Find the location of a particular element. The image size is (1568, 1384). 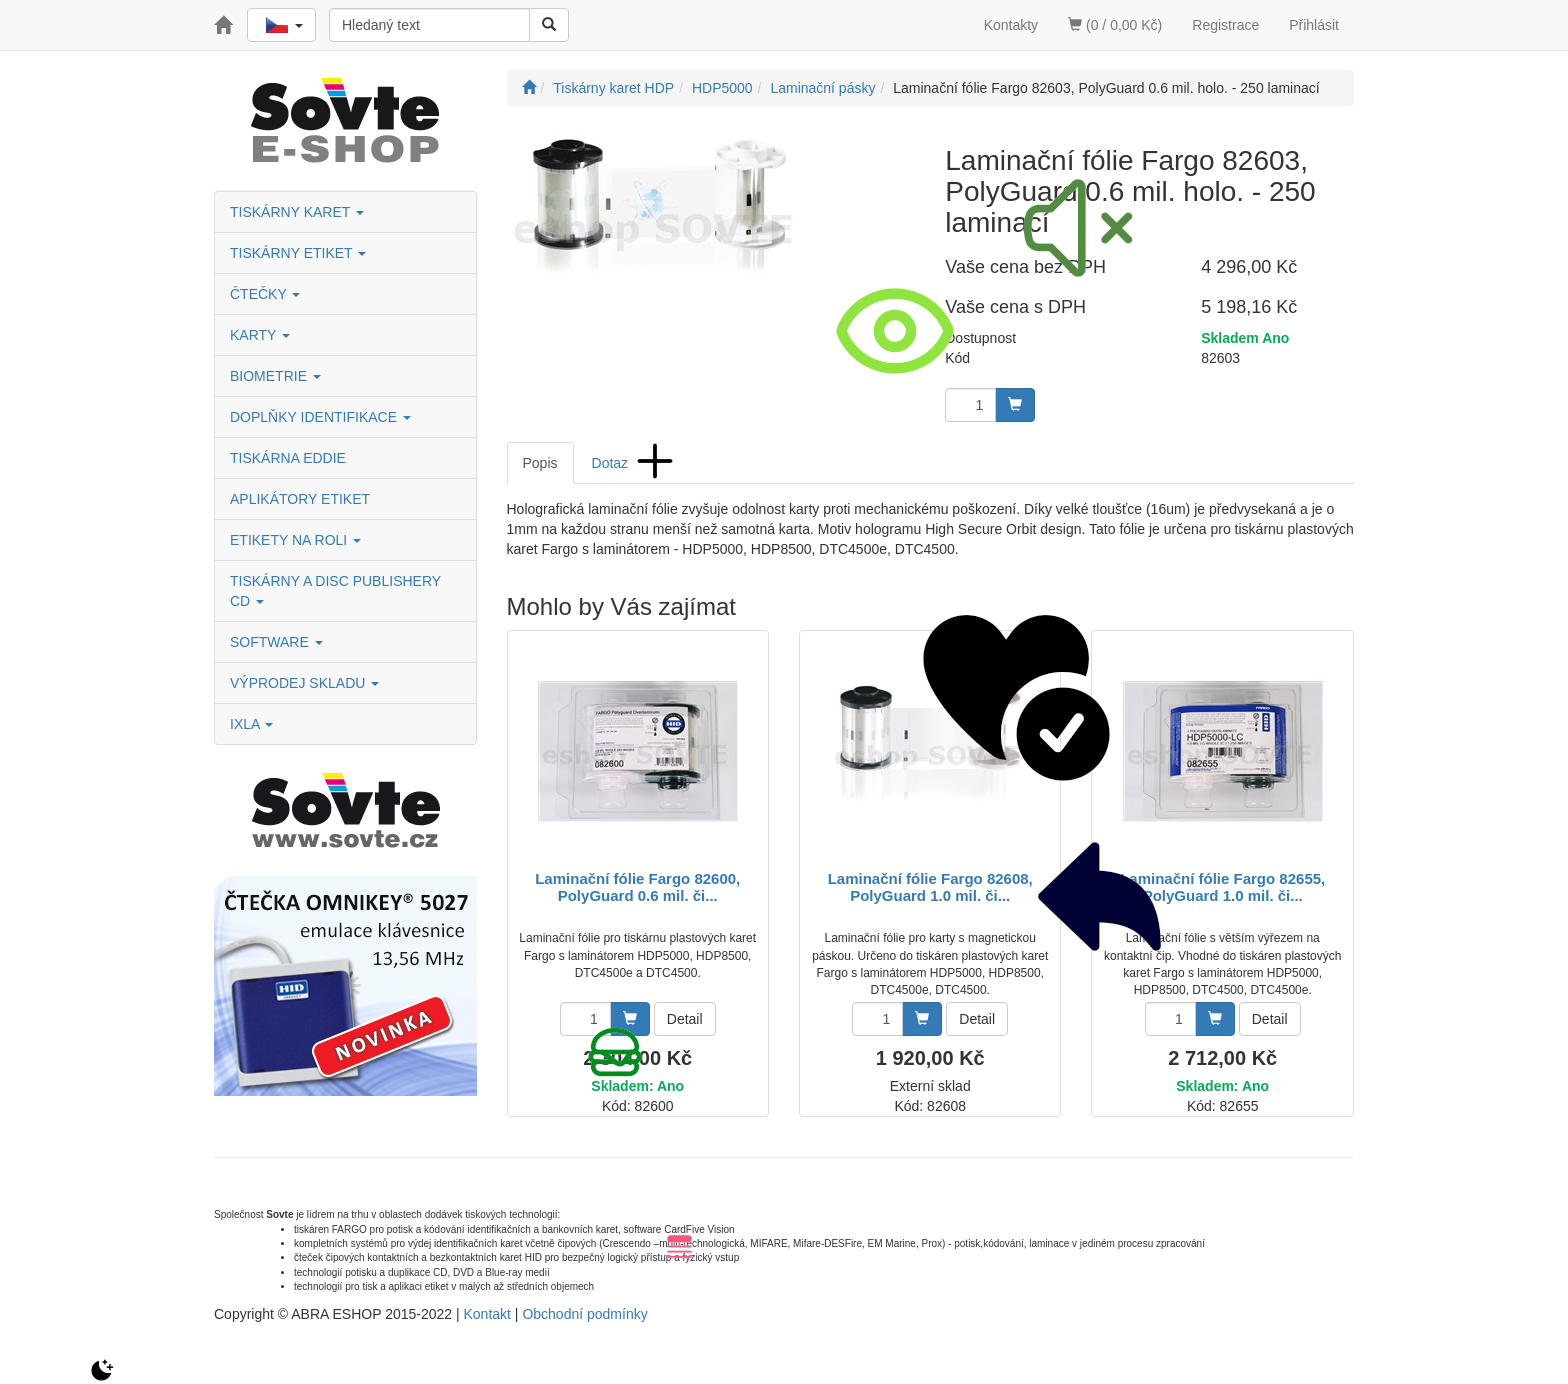

view queue or playlist is located at coordinates (679, 1246).